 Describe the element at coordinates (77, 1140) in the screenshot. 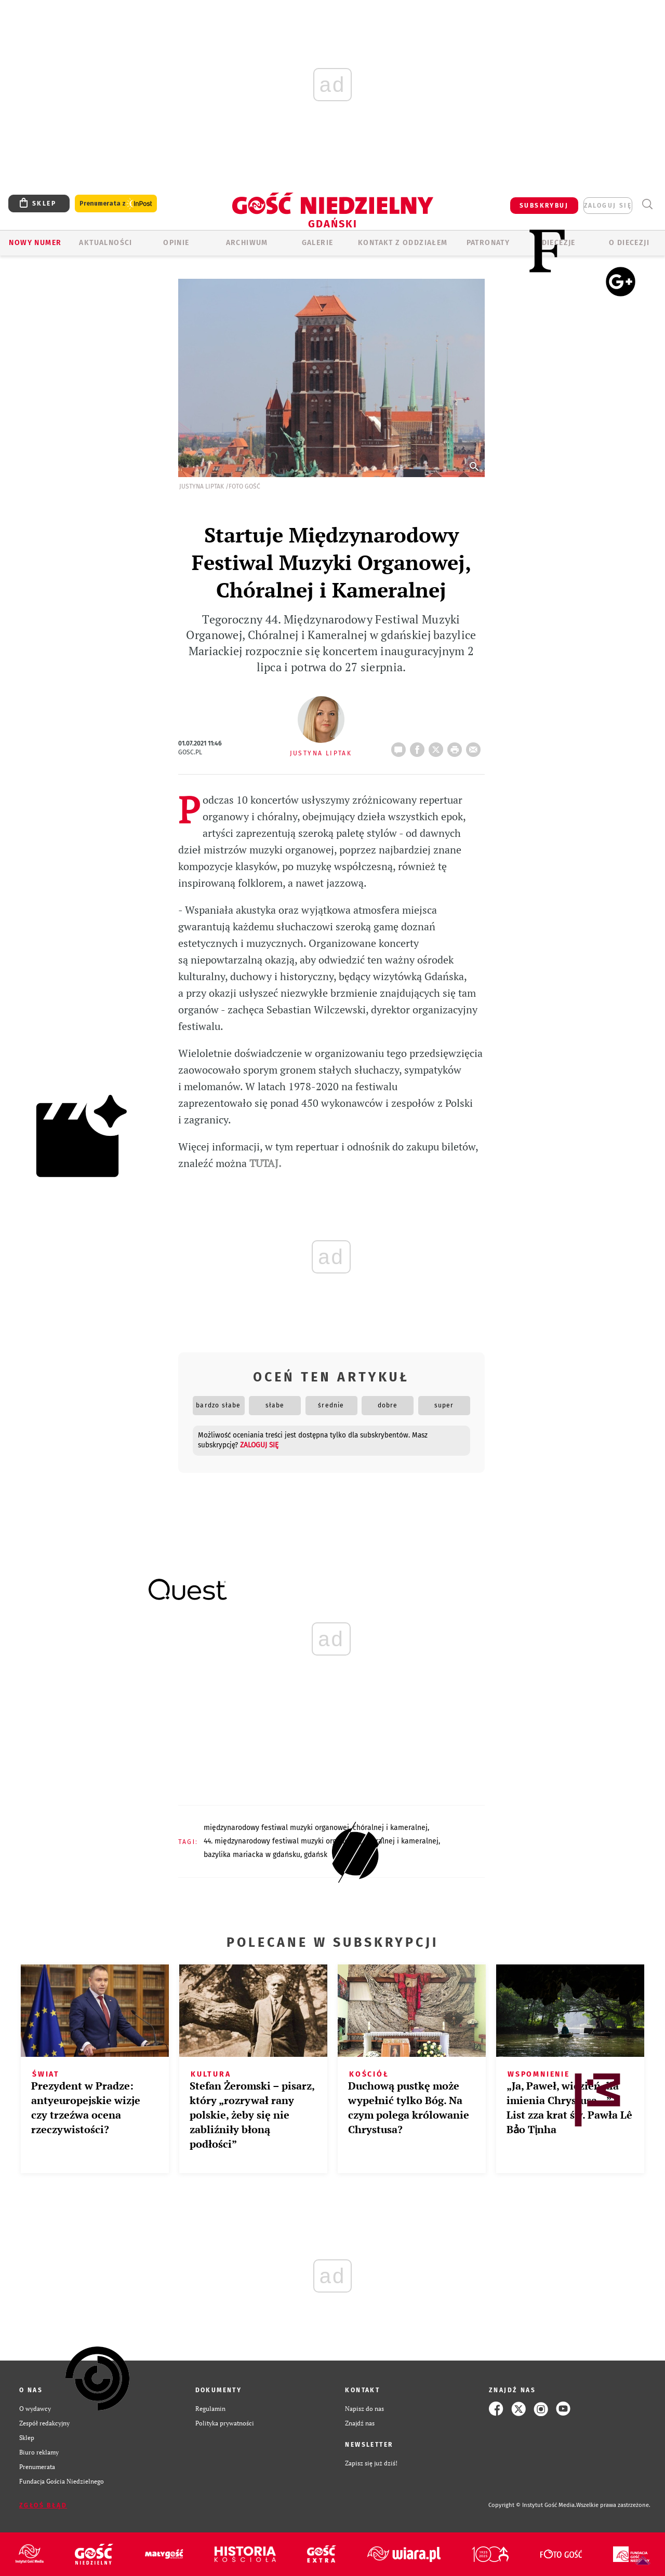

I see `access AI-powered video editing tools` at that location.